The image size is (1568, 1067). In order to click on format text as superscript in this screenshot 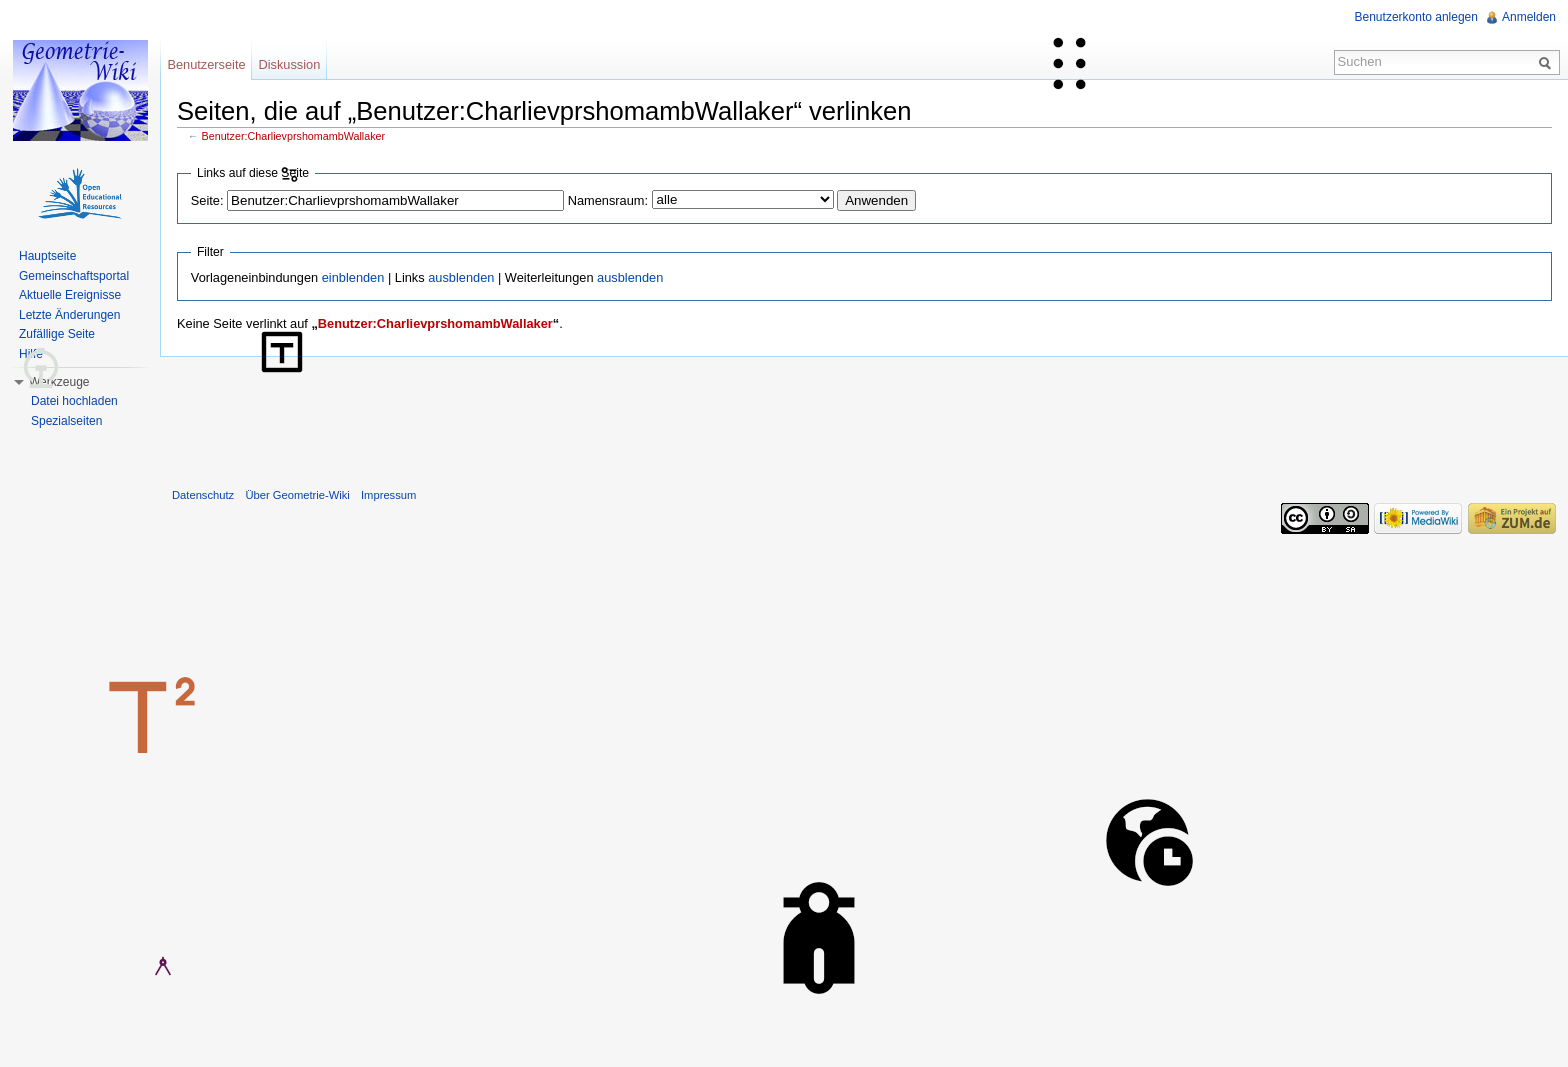, I will do `click(152, 715)`.